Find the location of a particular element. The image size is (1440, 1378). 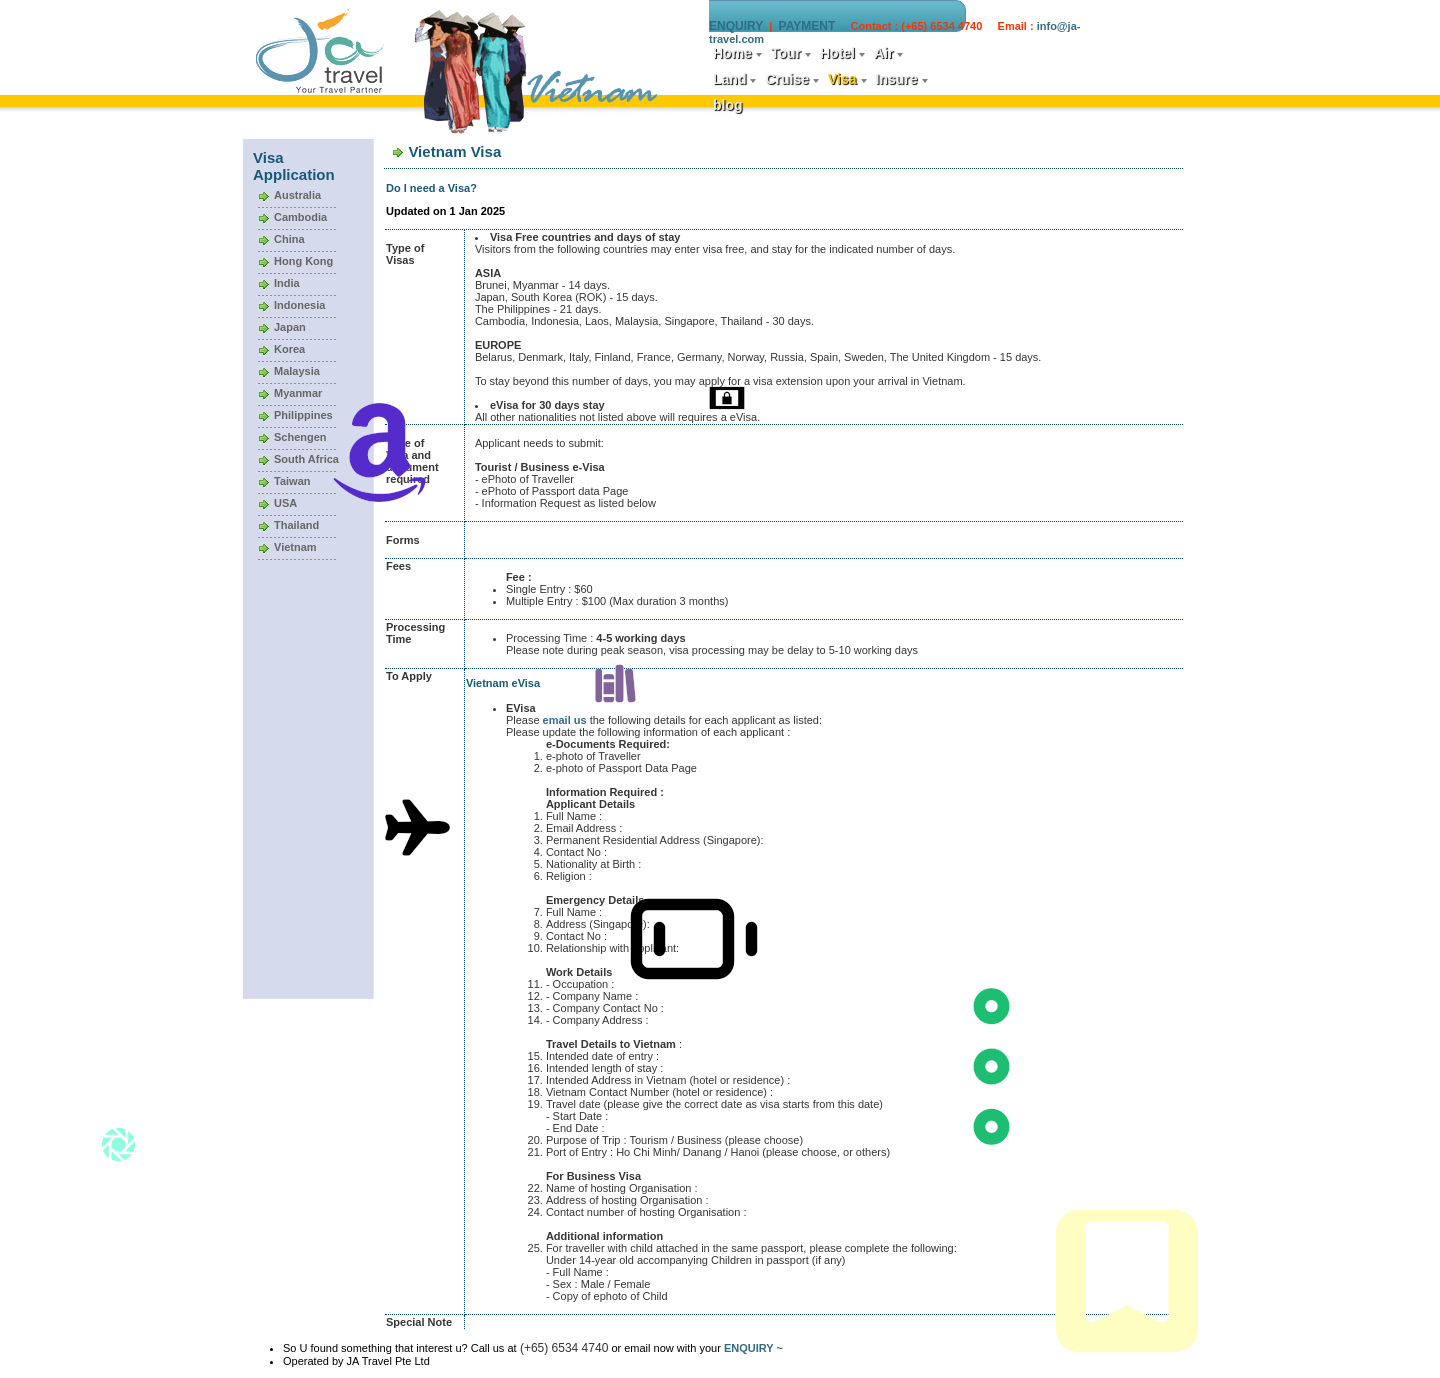

save or bookmark this item is located at coordinates (1127, 1281).